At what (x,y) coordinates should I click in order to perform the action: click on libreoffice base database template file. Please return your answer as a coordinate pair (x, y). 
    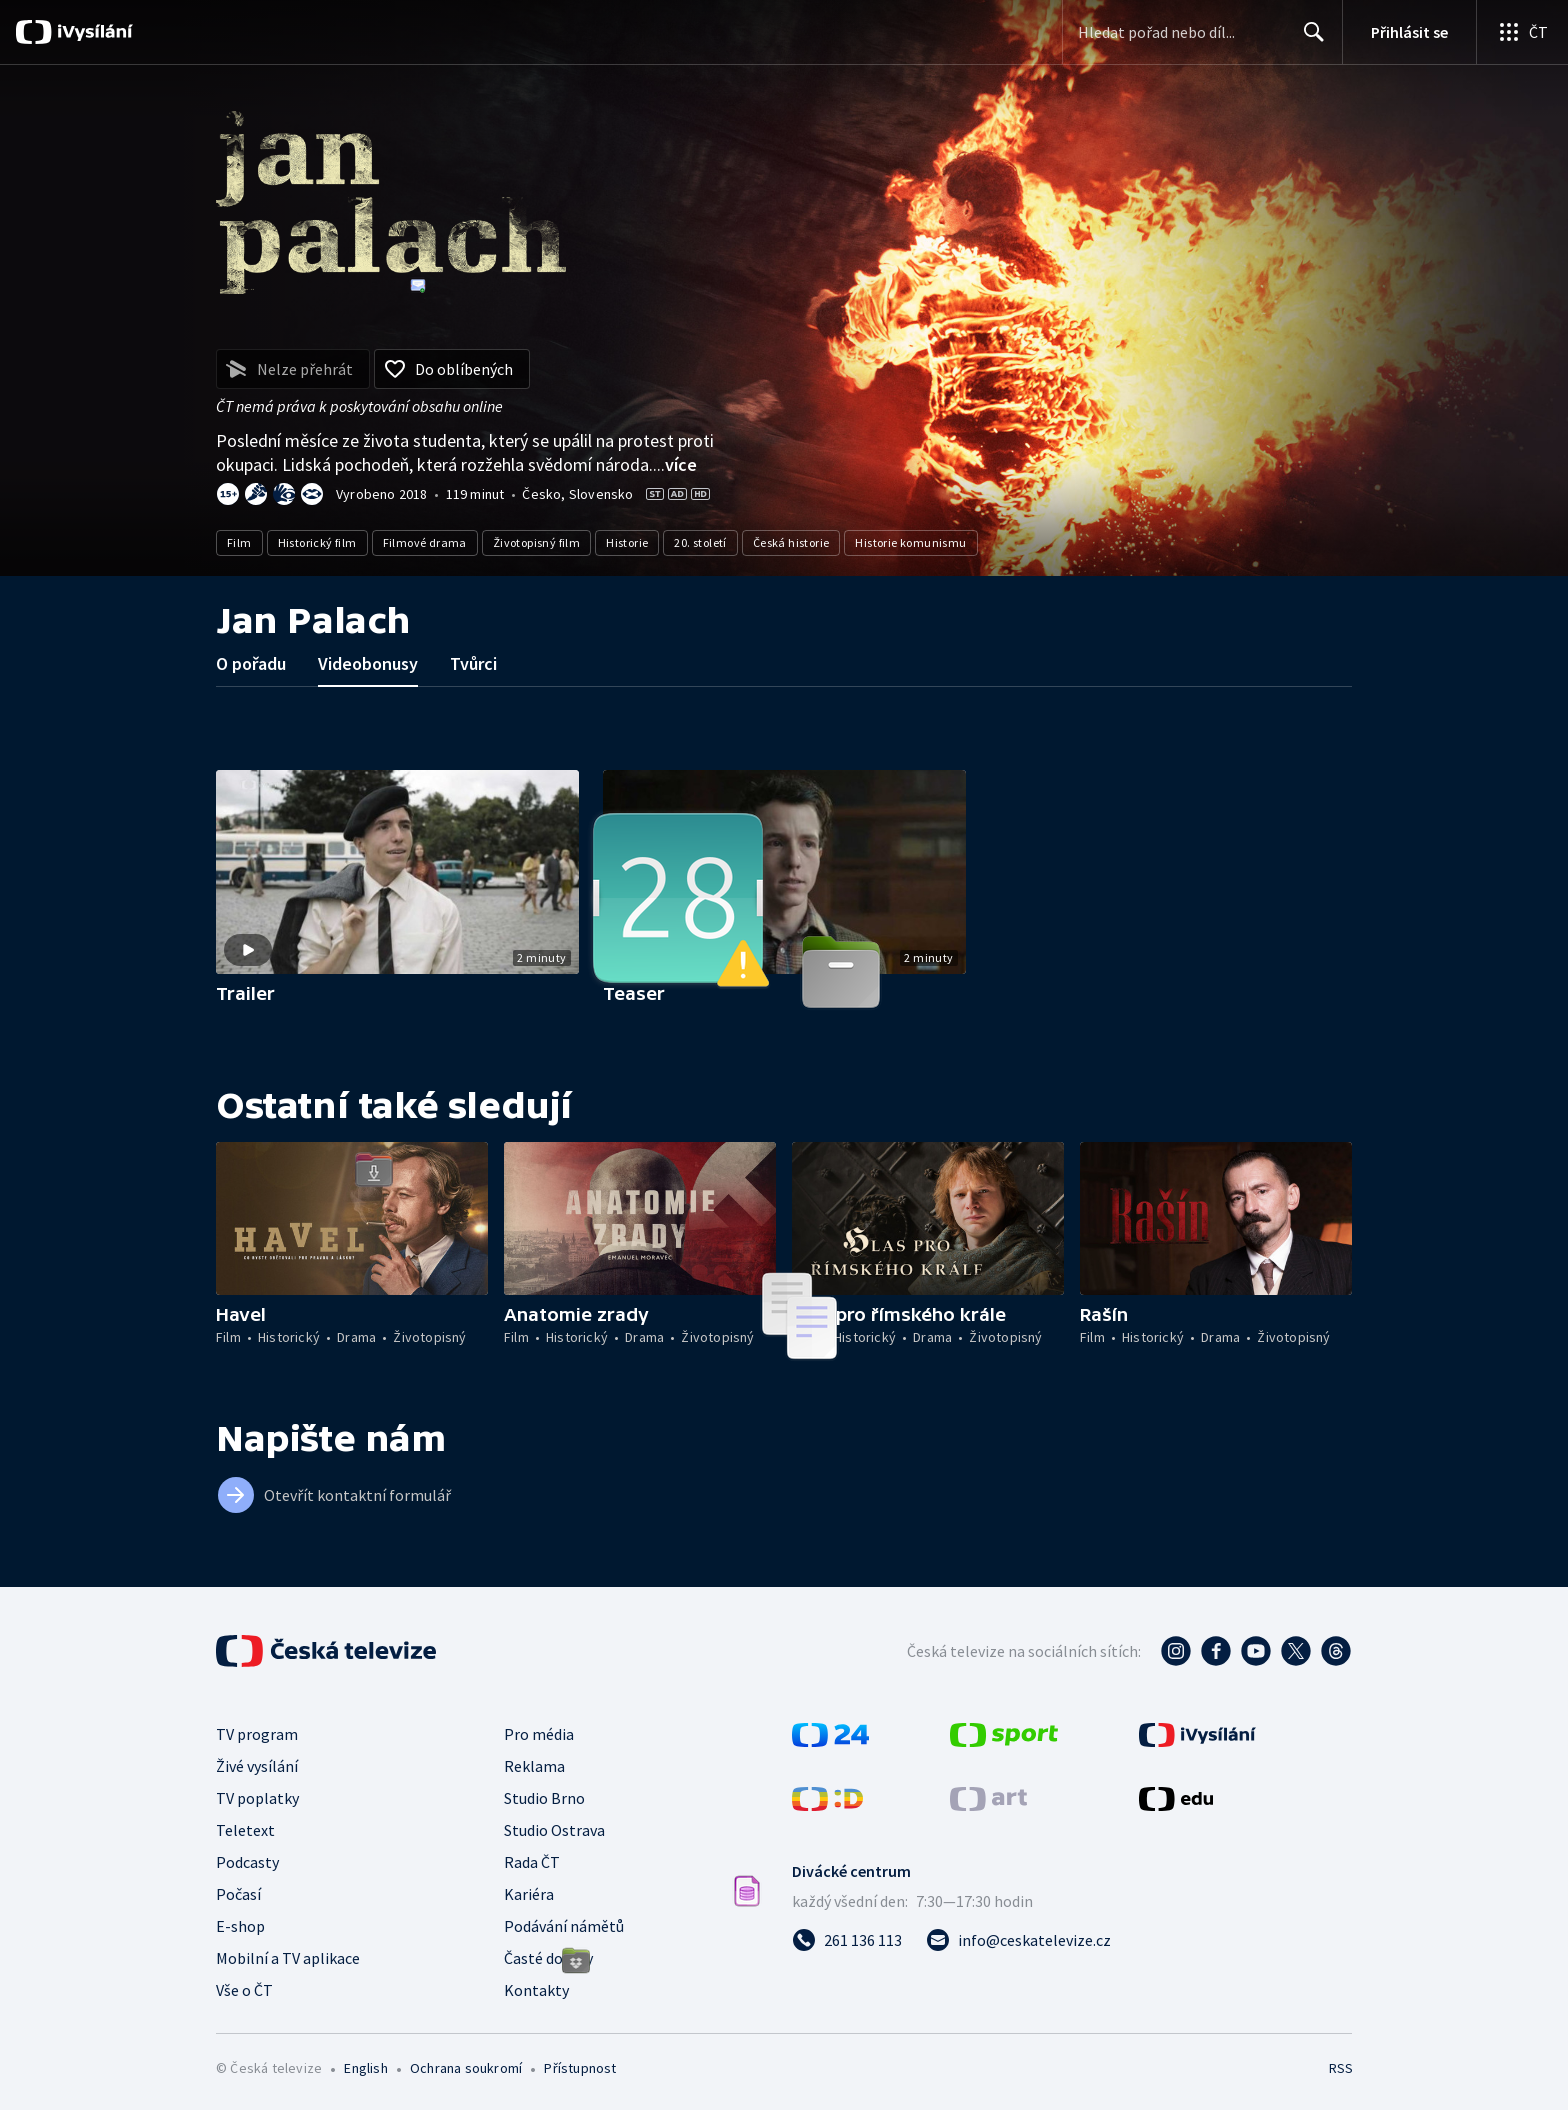
    Looking at the image, I should click on (747, 1891).